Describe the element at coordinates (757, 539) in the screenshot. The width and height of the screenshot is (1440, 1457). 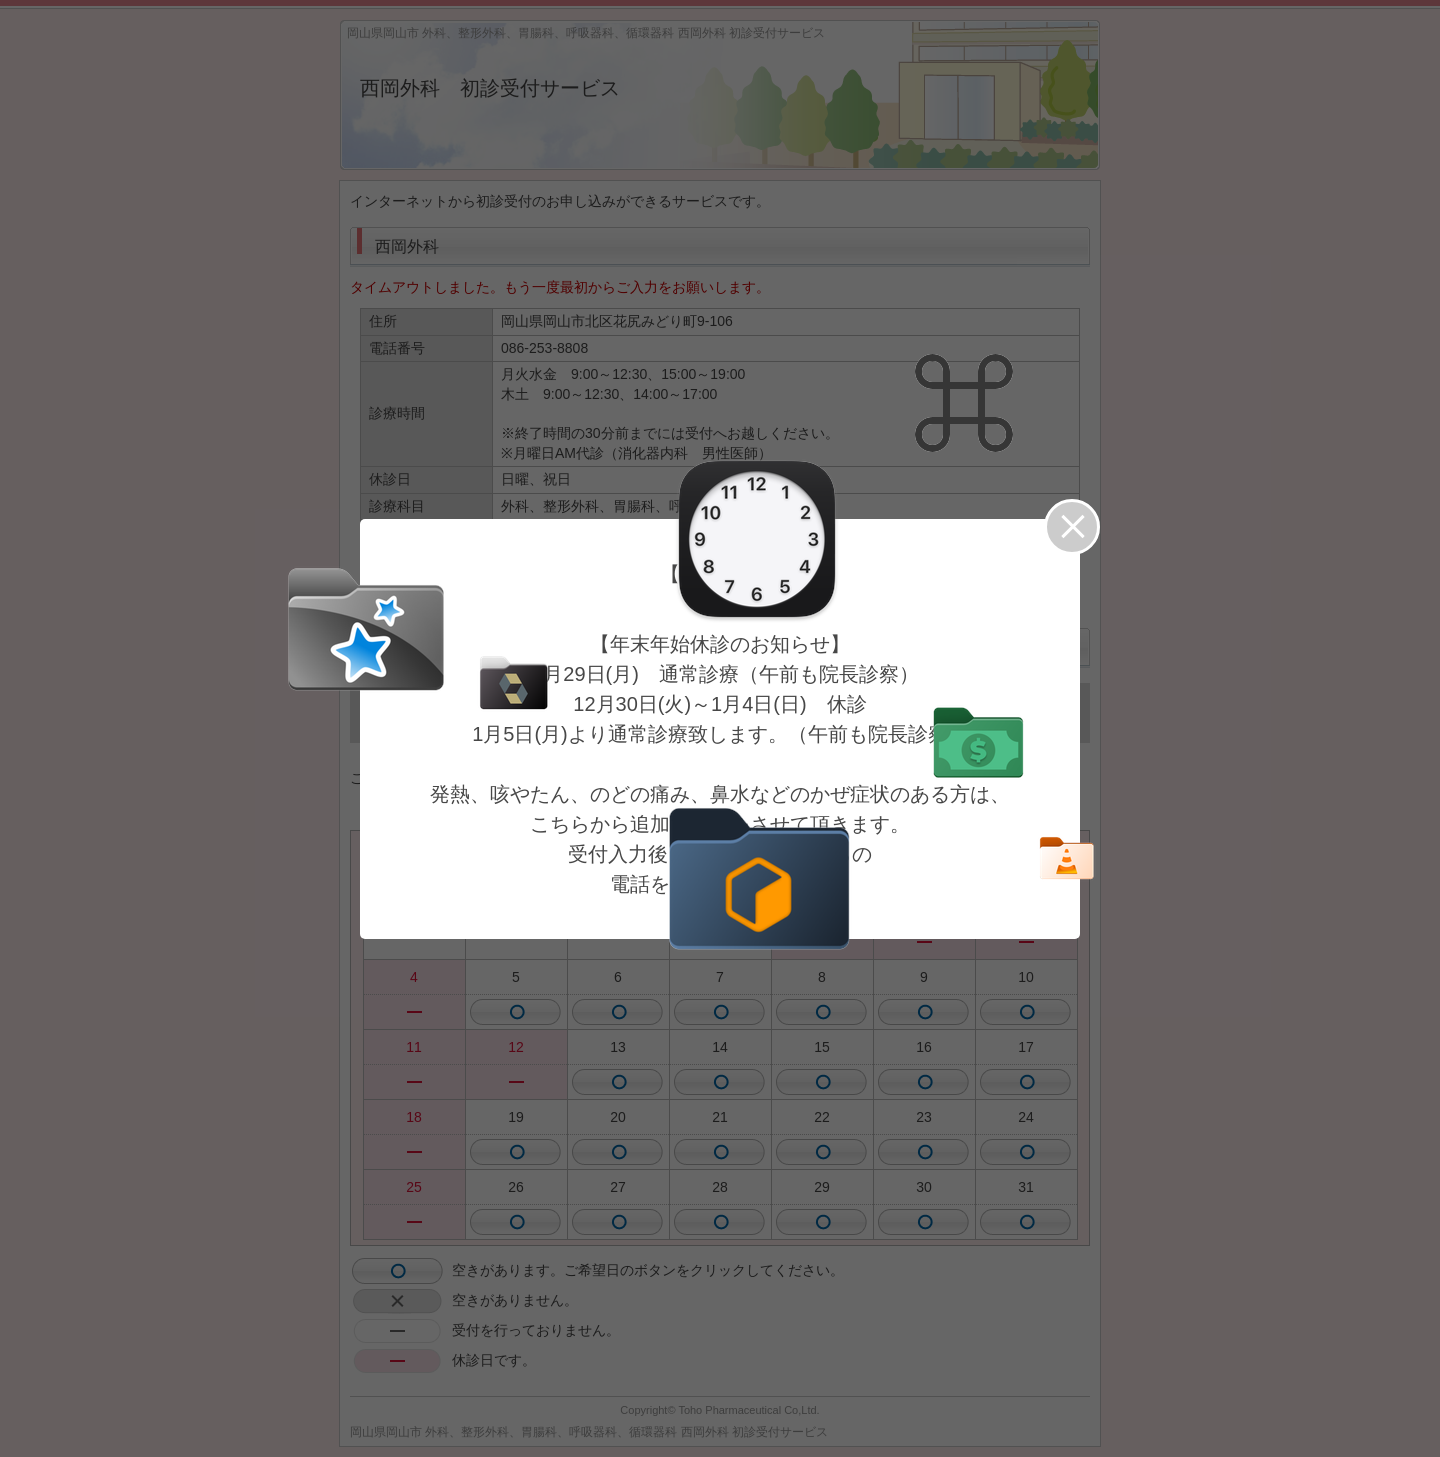
I see `open the clock app` at that location.